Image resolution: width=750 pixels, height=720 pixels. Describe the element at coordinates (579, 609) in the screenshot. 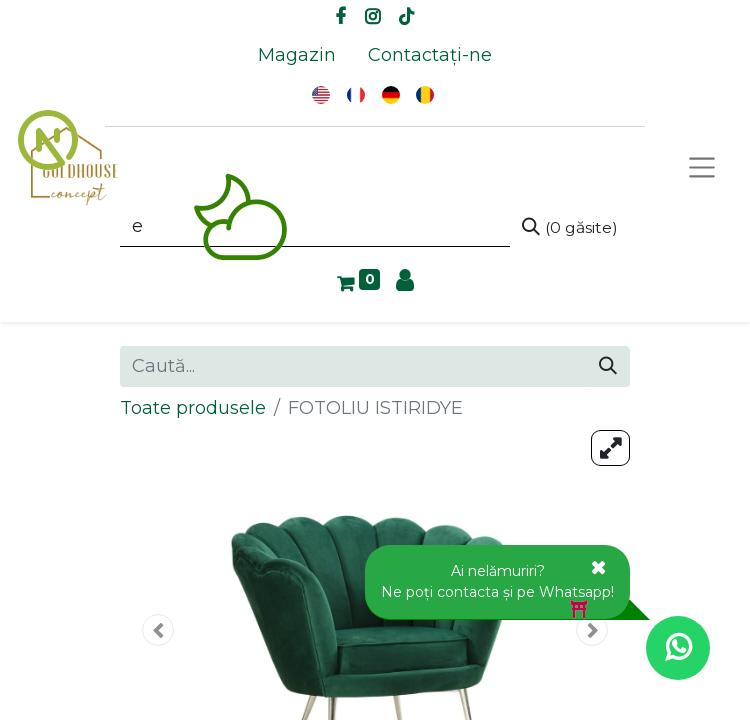

I see `indicates Japanese culture or travel content` at that location.